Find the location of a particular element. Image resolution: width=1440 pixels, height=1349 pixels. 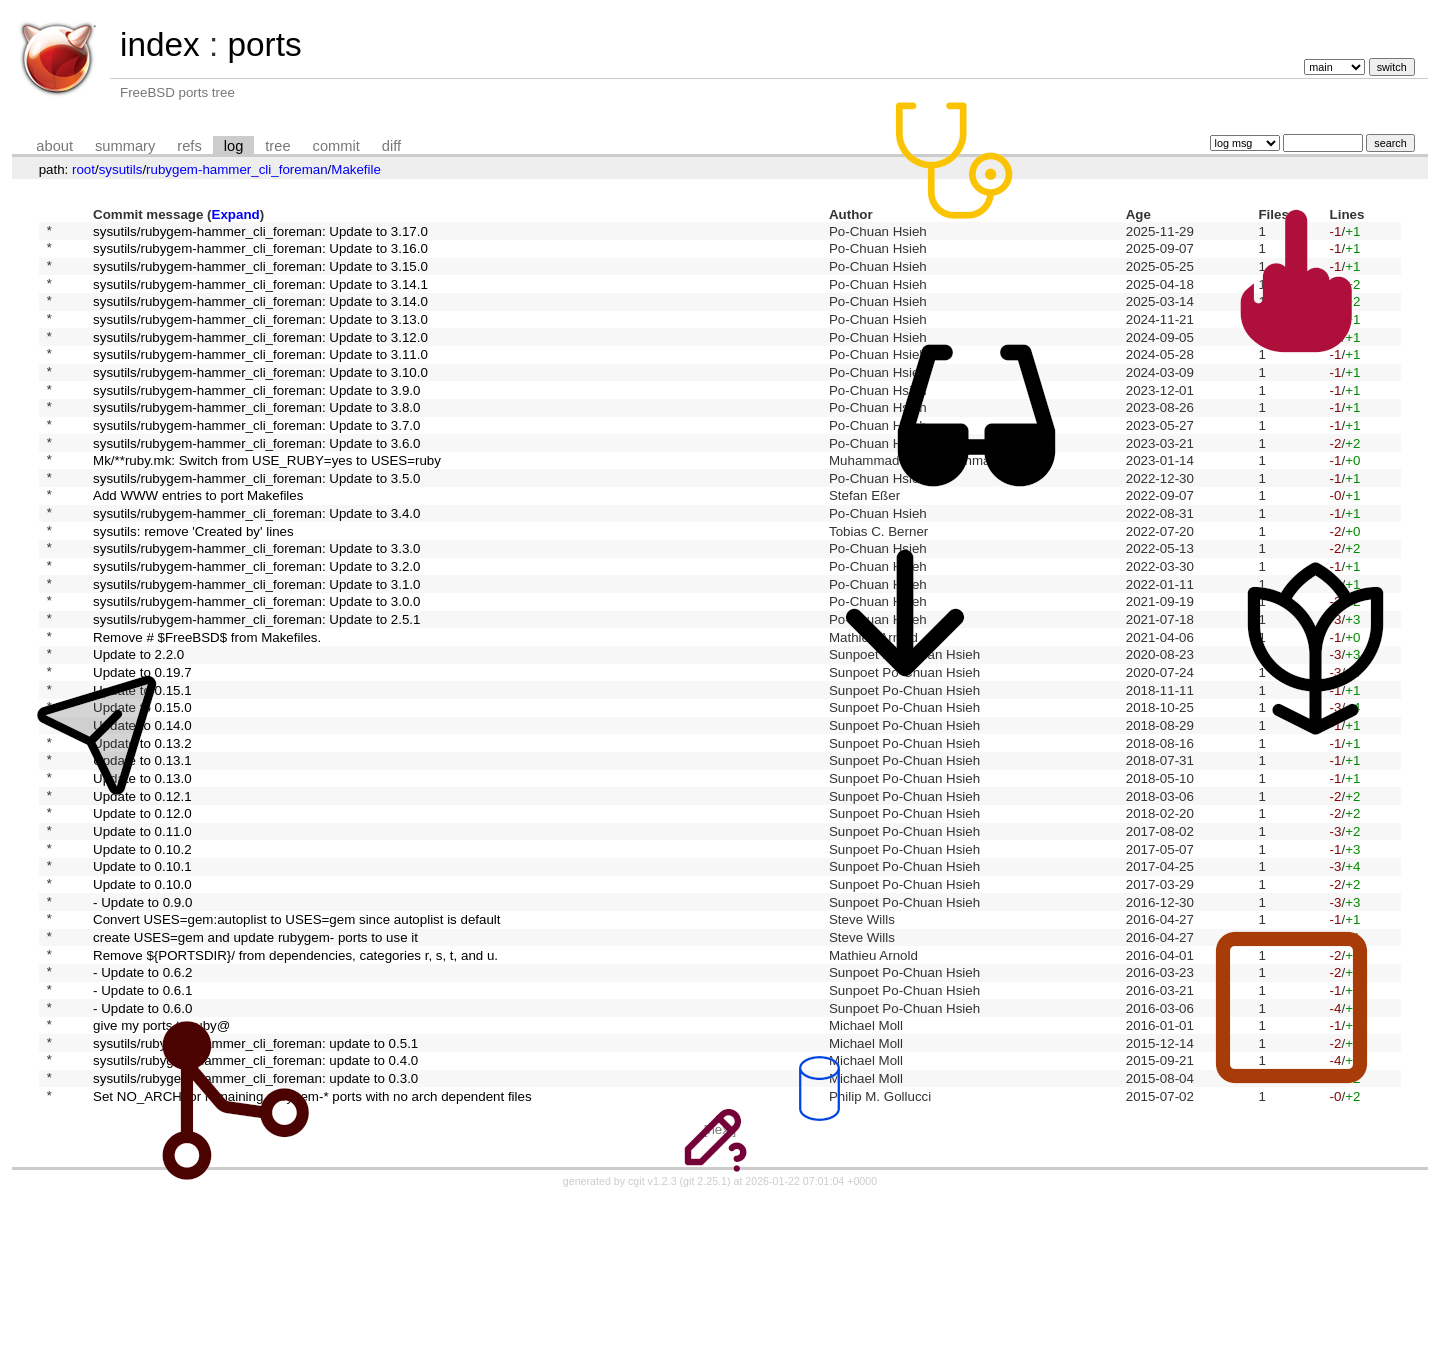

represents a database or data storage is located at coordinates (819, 1088).